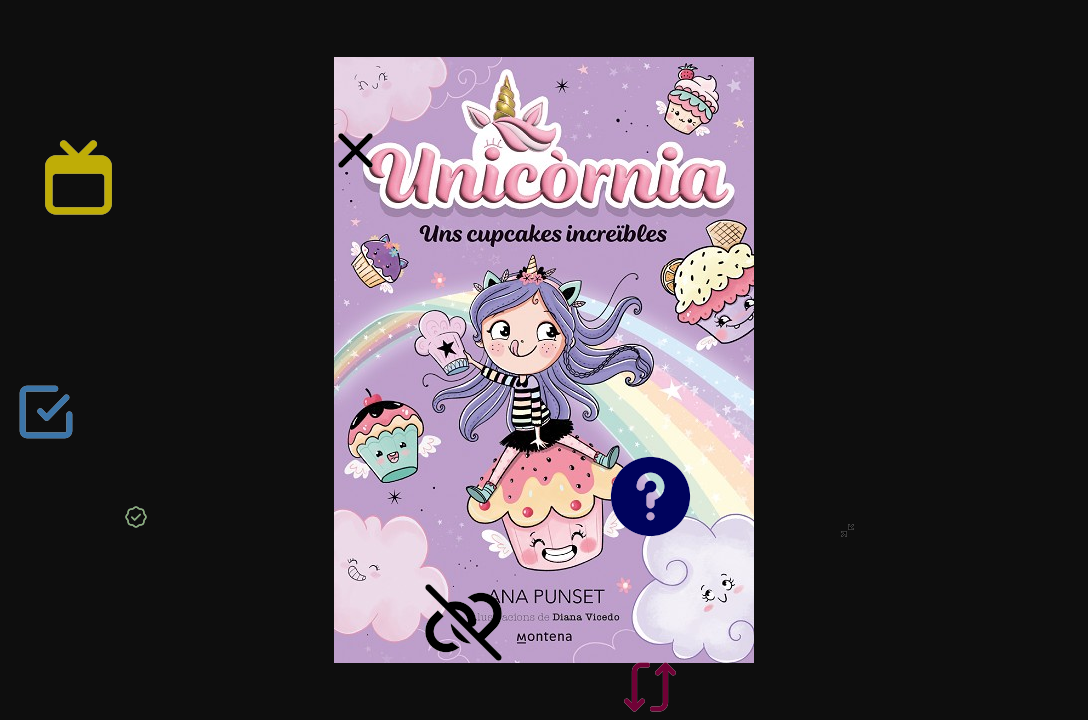  Describe the element at coordinates (355, 150) in the screenshot. I see `close the current window or dialog` at that location.